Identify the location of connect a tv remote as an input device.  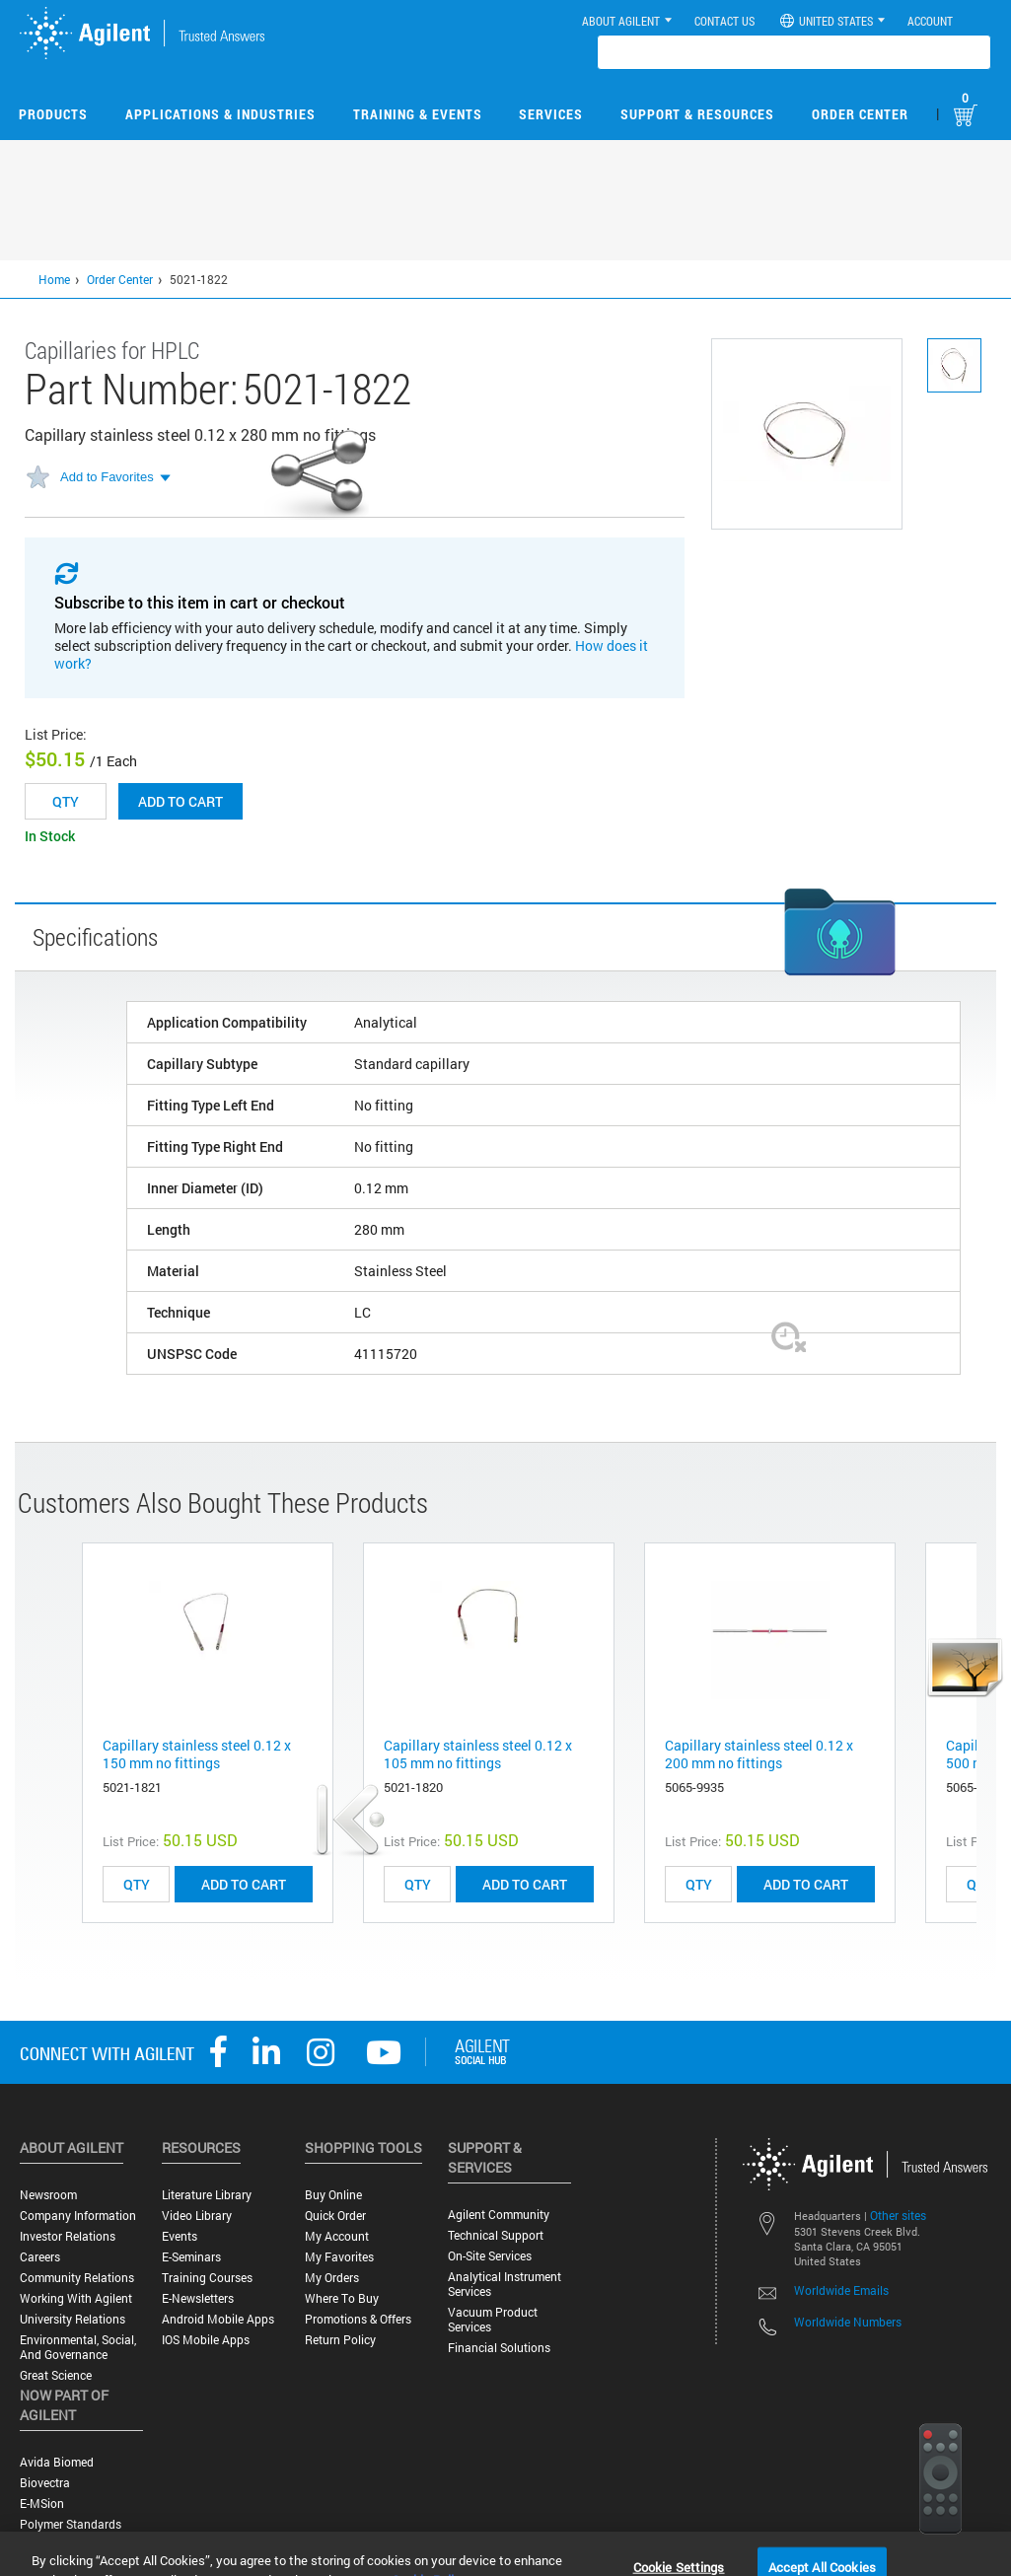
(940, 2478).